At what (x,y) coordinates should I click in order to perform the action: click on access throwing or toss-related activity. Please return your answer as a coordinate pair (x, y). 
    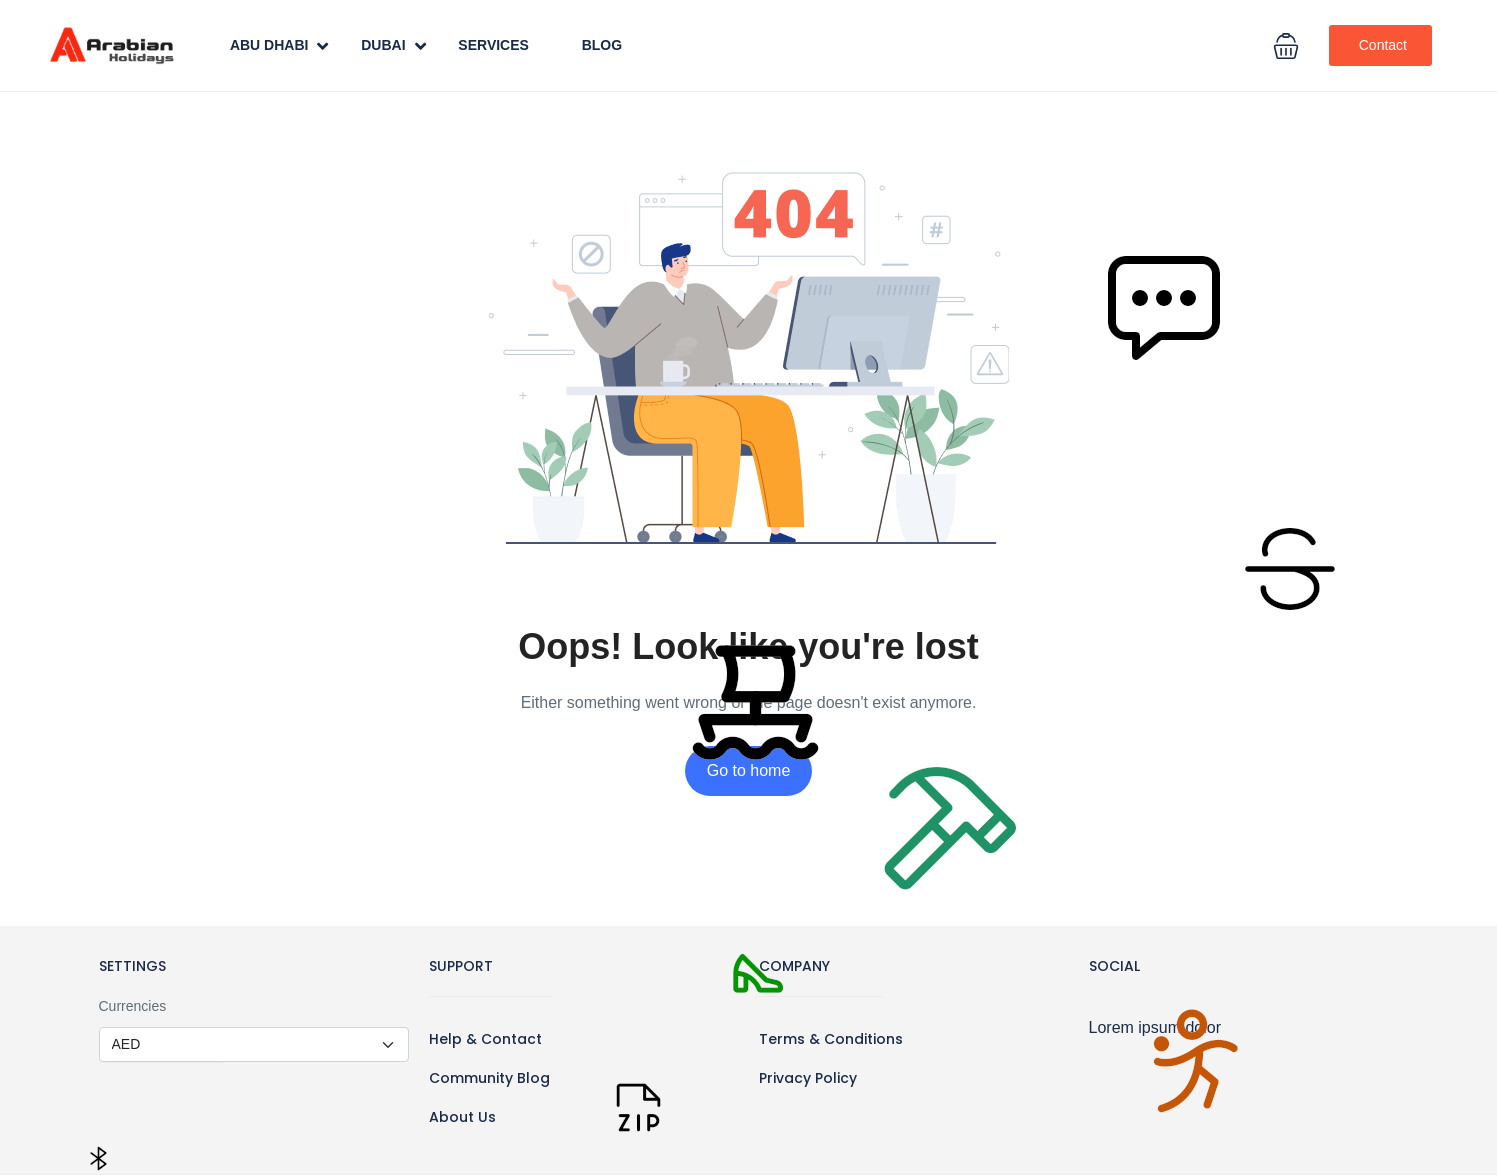
    Looking at the image, I should click on (1192, 1059).